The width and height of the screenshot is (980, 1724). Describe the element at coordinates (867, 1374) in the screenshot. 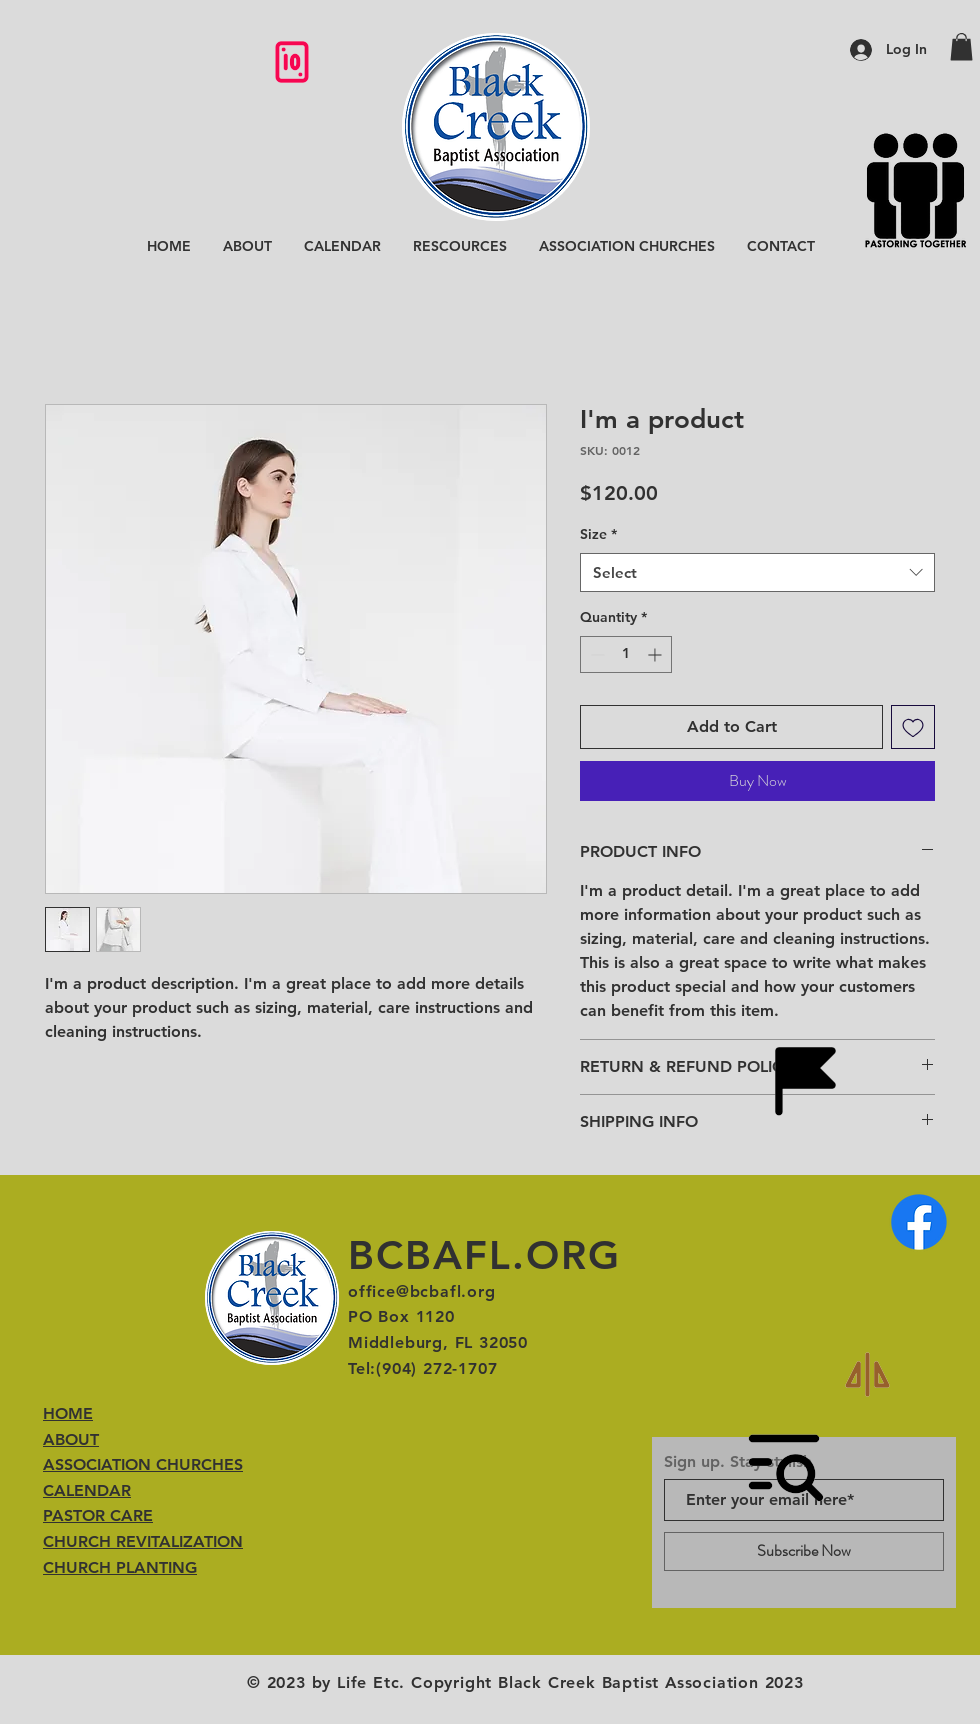

I see `flip image or content vertically` at that location.